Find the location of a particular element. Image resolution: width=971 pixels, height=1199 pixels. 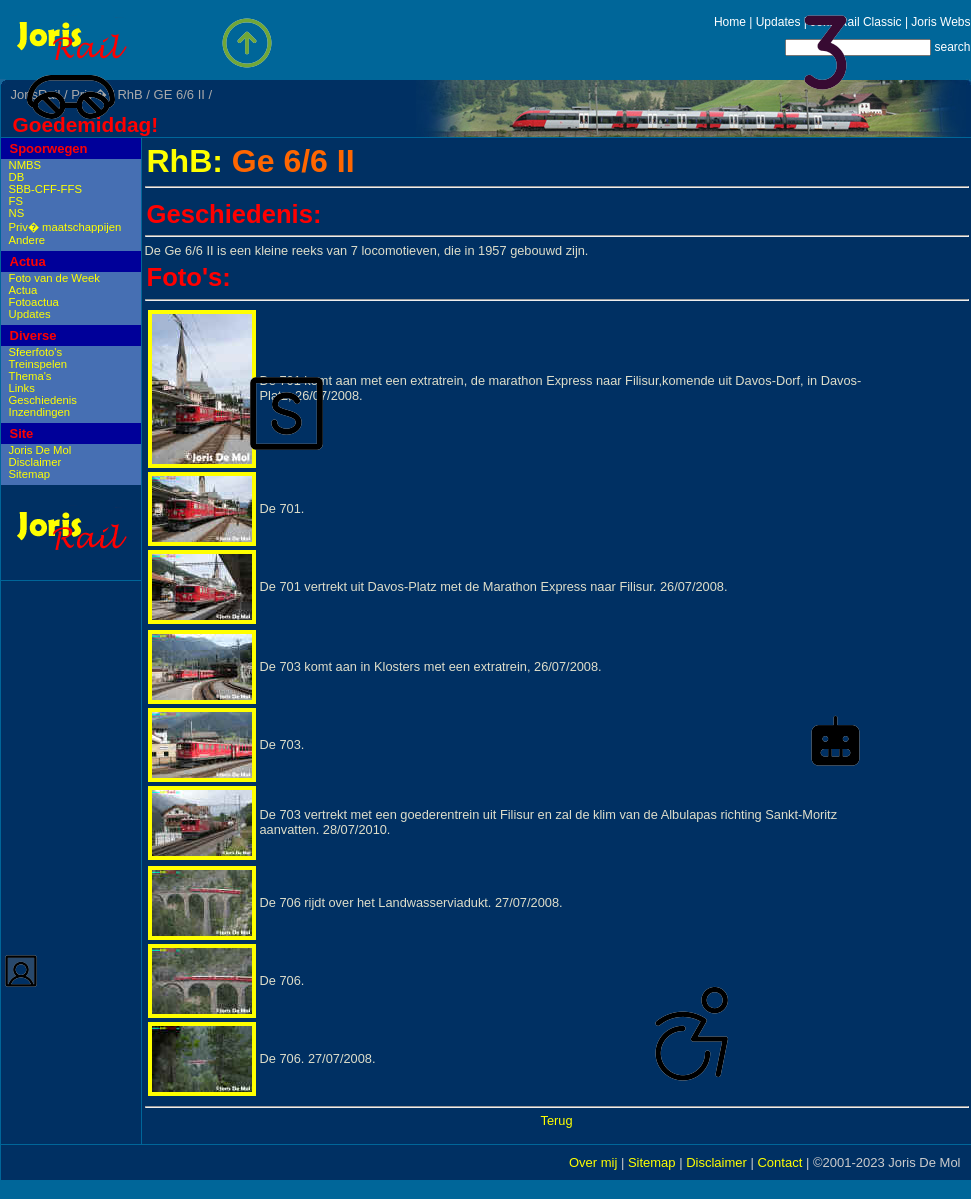

access swimming or diving activity settings is located at coordinates (71, 97).